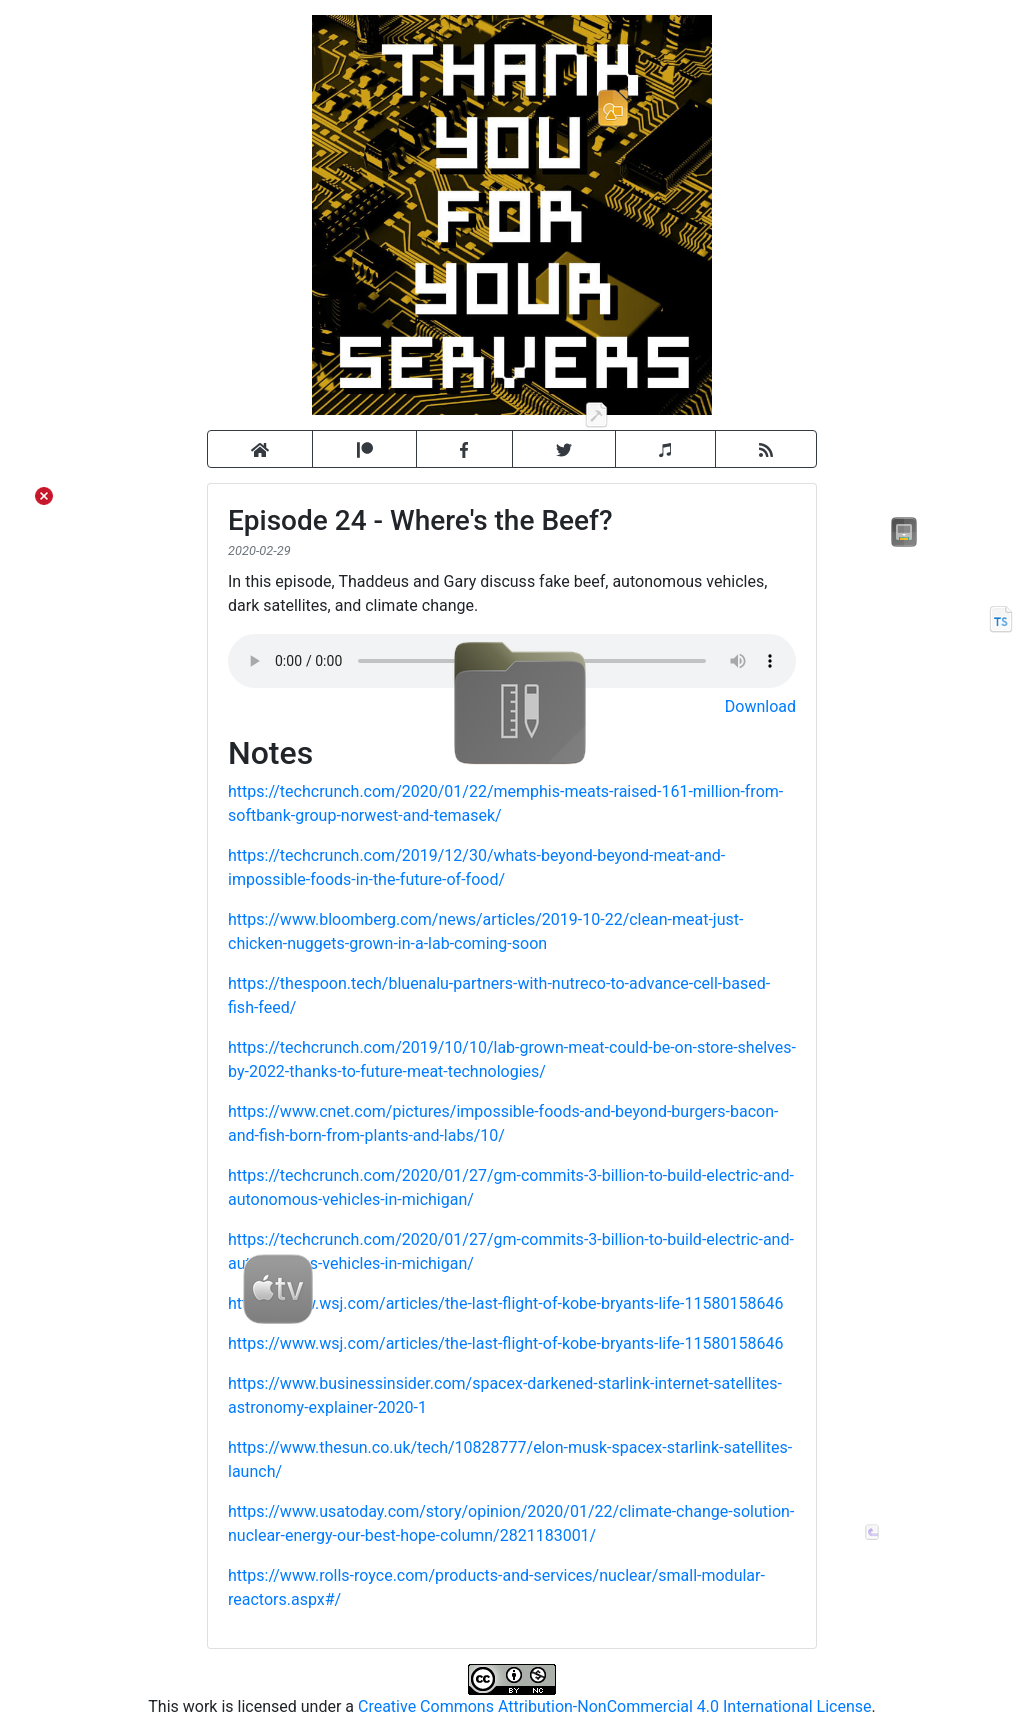 The width and height of the screenshot is (1024, 1734). What do you see at coordinates (520, 703) in the screenshot?
I see `access your templates folder` at bounding box center [520, 703].